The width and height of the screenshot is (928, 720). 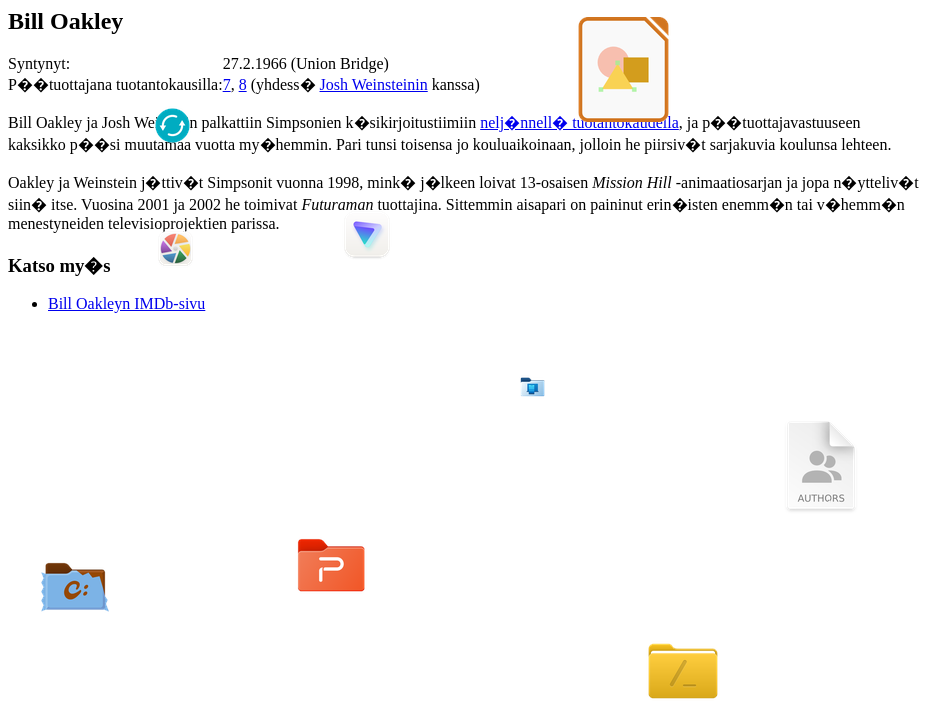 What do you see at coordinates (75, 588) in the screenshot?
I see `folder containing chocolatey package manager files` at bounding box center [75, 588].